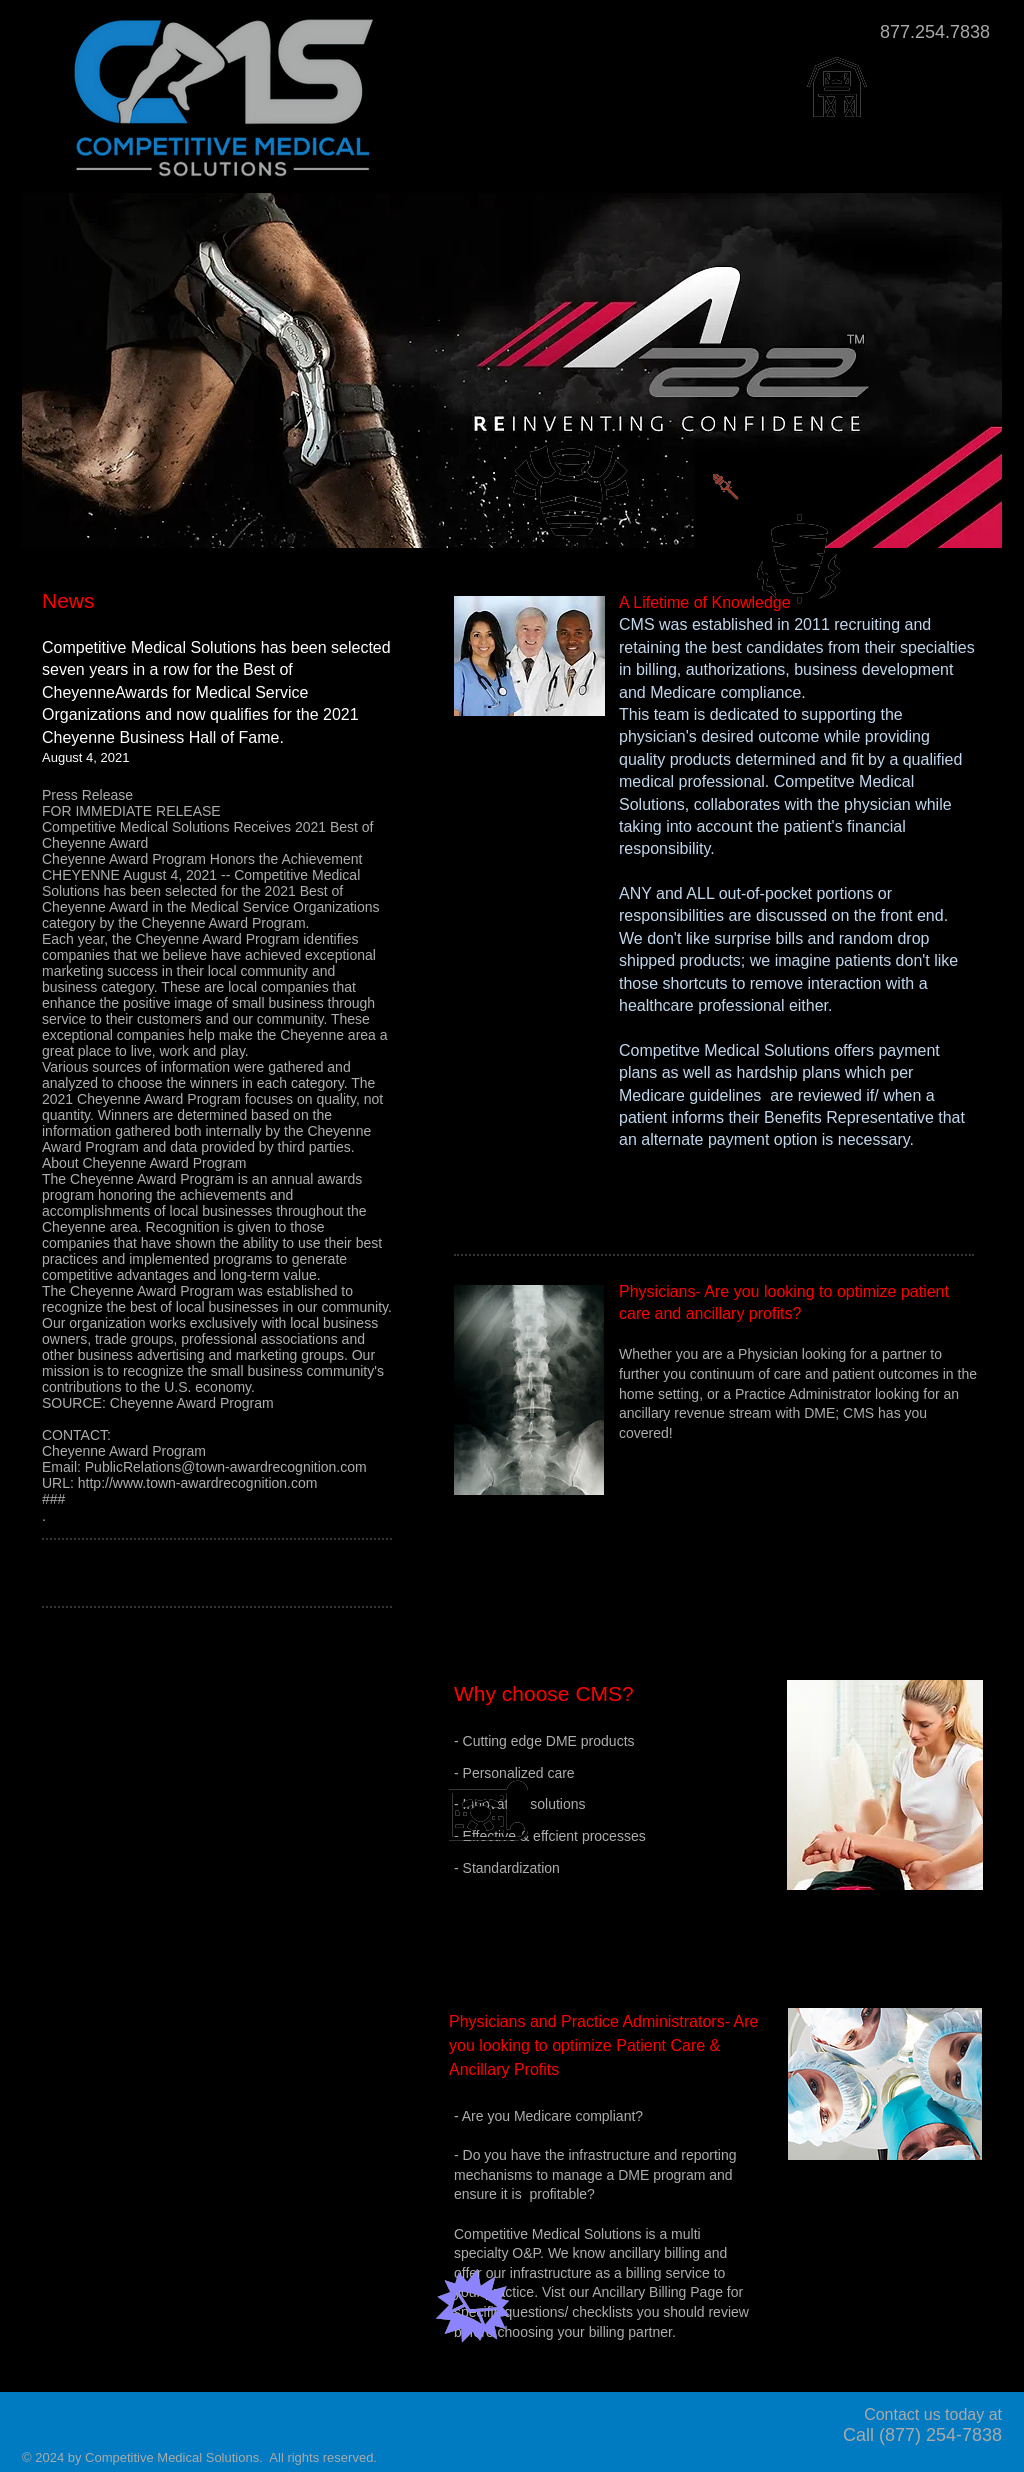 This screenshot has width=1024, height=2472. What do you see at coordinates (571, 490) in the screenshot?
I see `equip body armor` at bounding box center [571, 490].